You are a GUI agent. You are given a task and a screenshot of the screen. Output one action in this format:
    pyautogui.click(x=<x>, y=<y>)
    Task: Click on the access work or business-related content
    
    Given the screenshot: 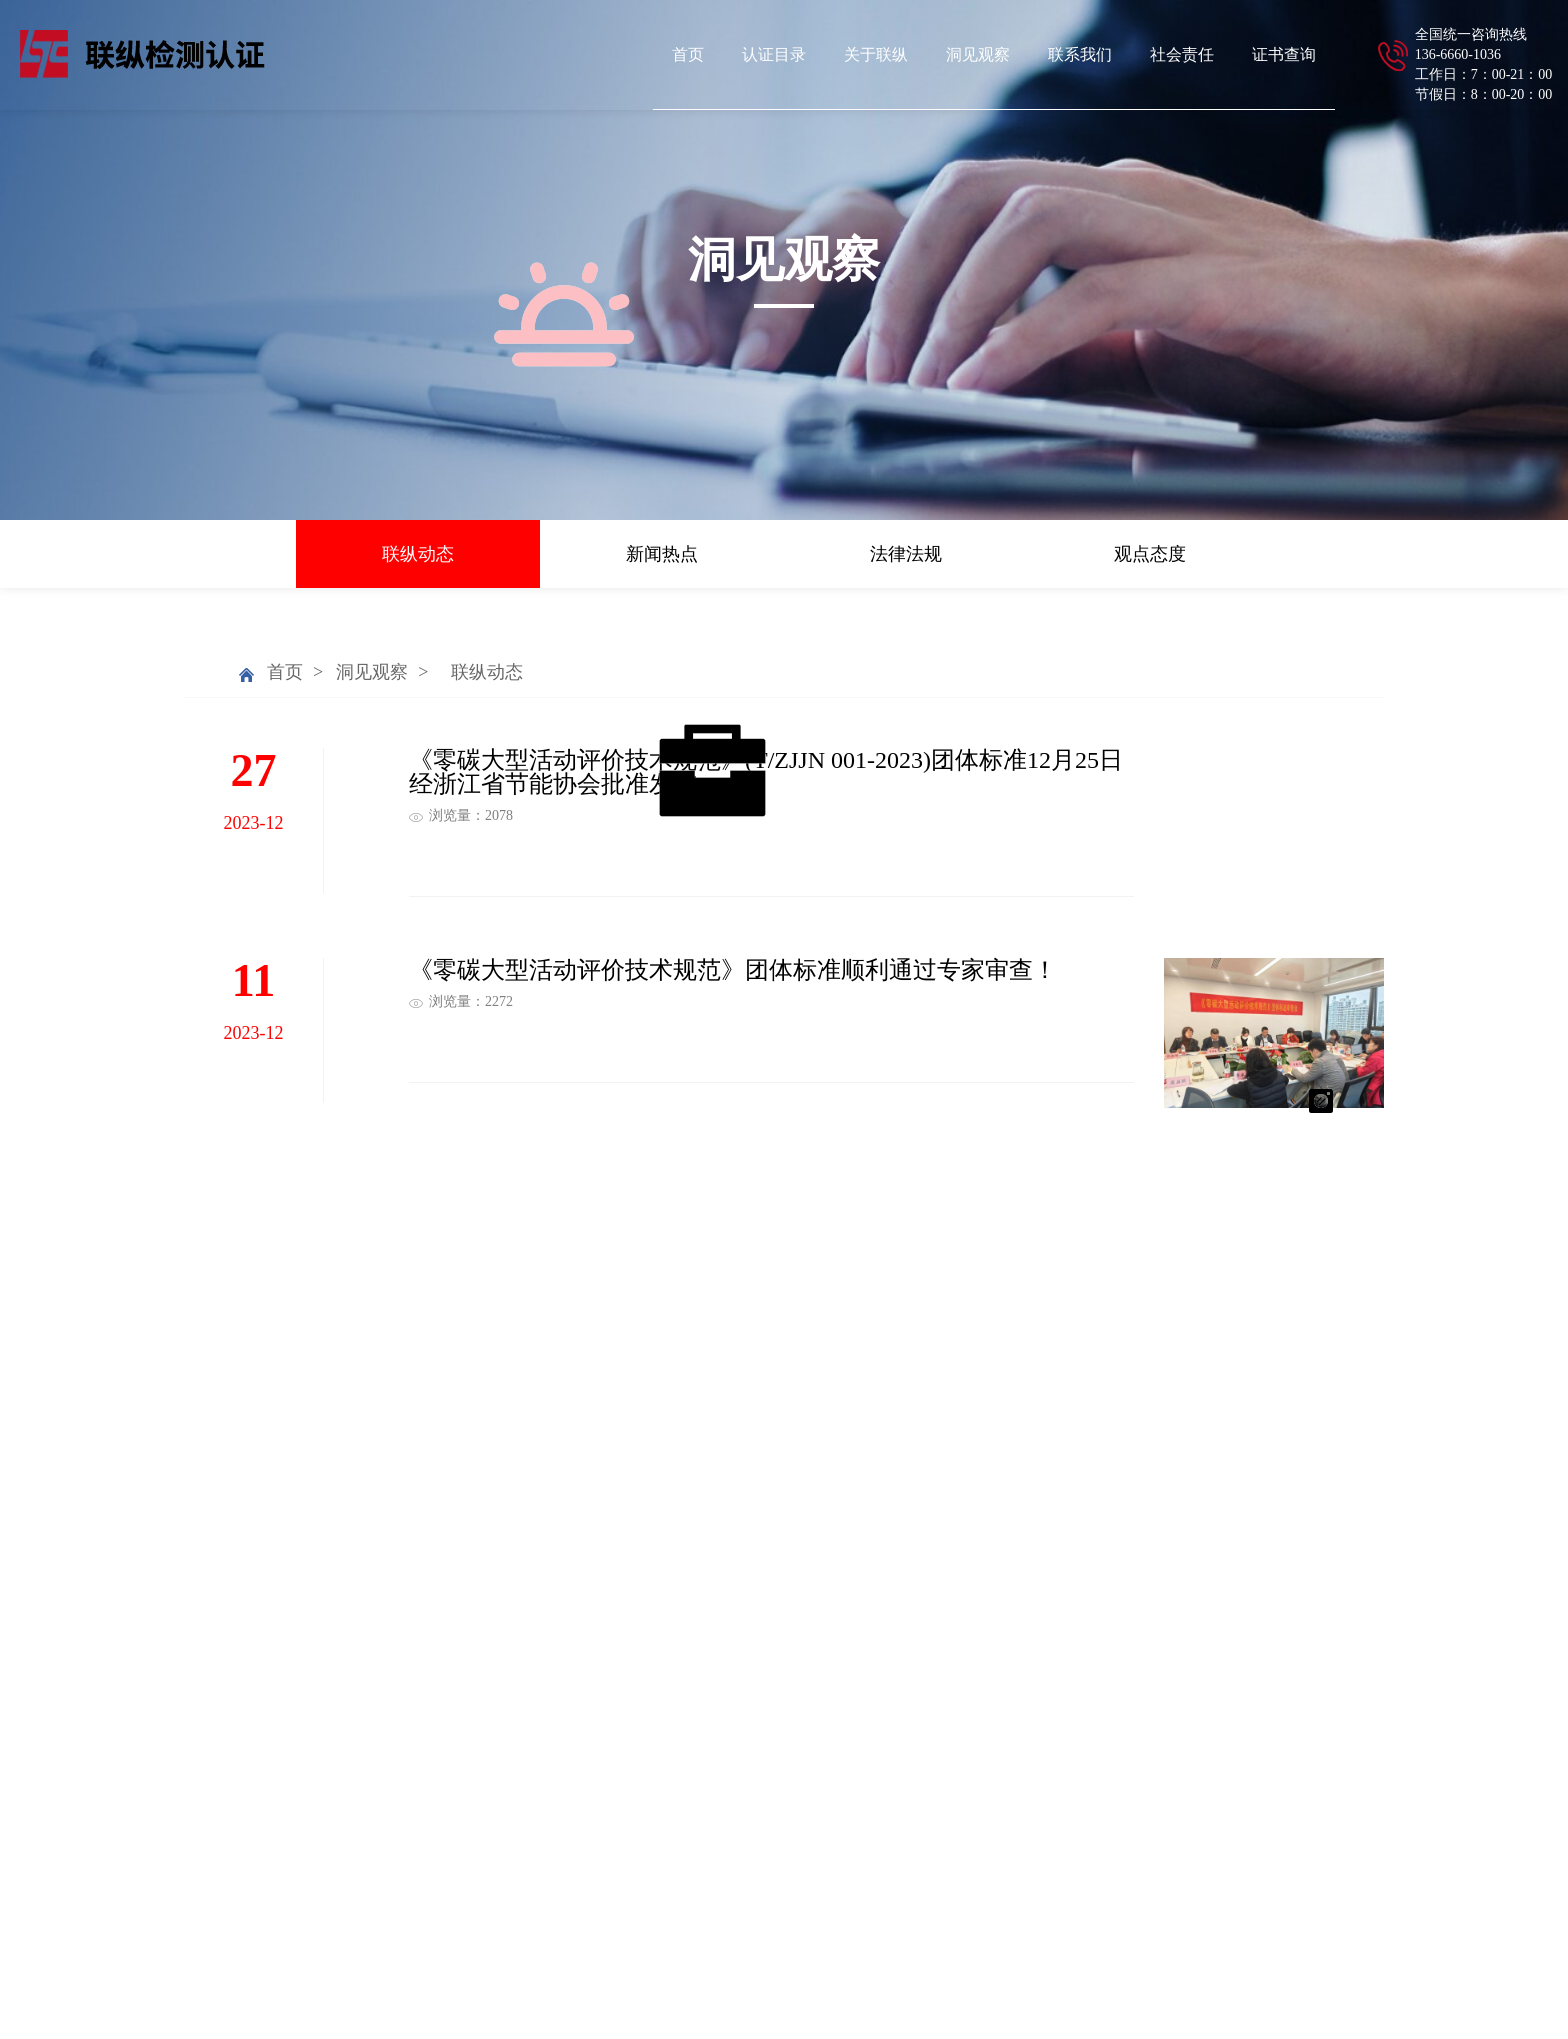 What is the action you would take?
    pyautogui.click(x=712, y=770)
    